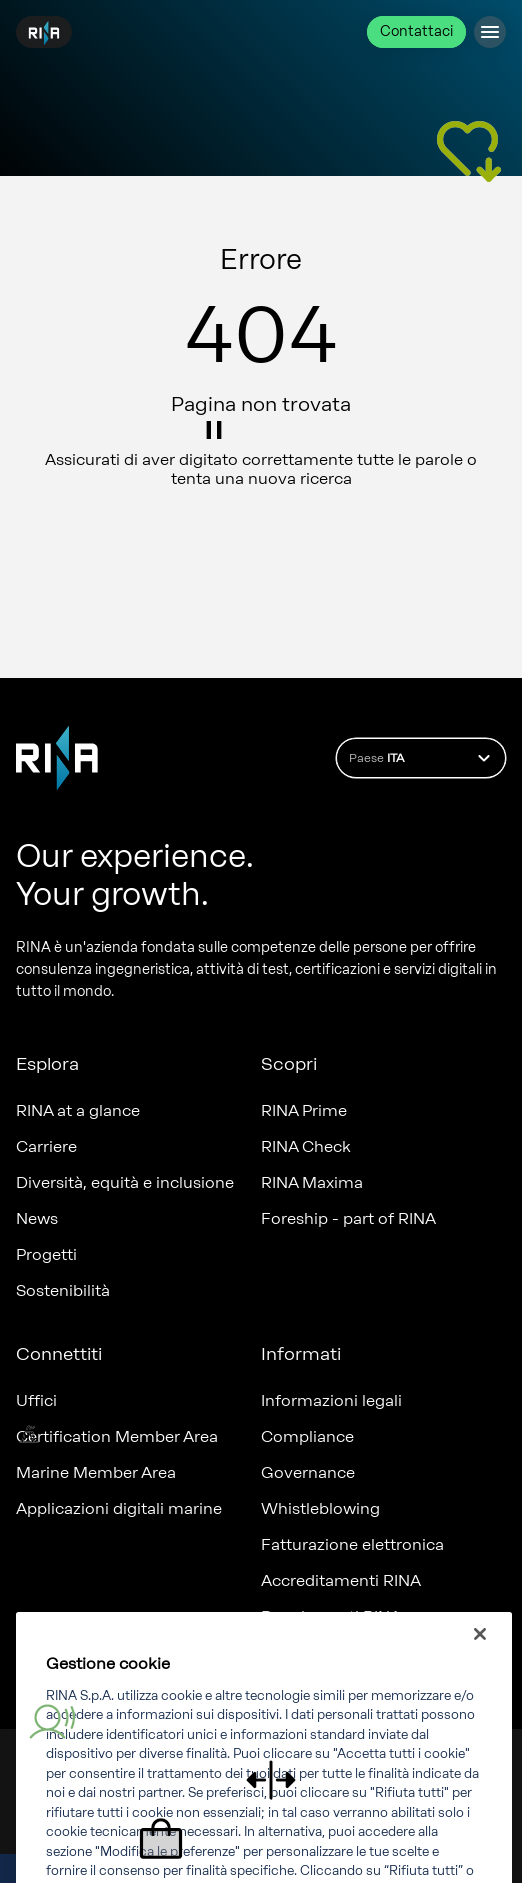 The height and width of the screenshot is (1883, 522). I want to click on indicates nuclear power or energy facility, so click(29, 1435).